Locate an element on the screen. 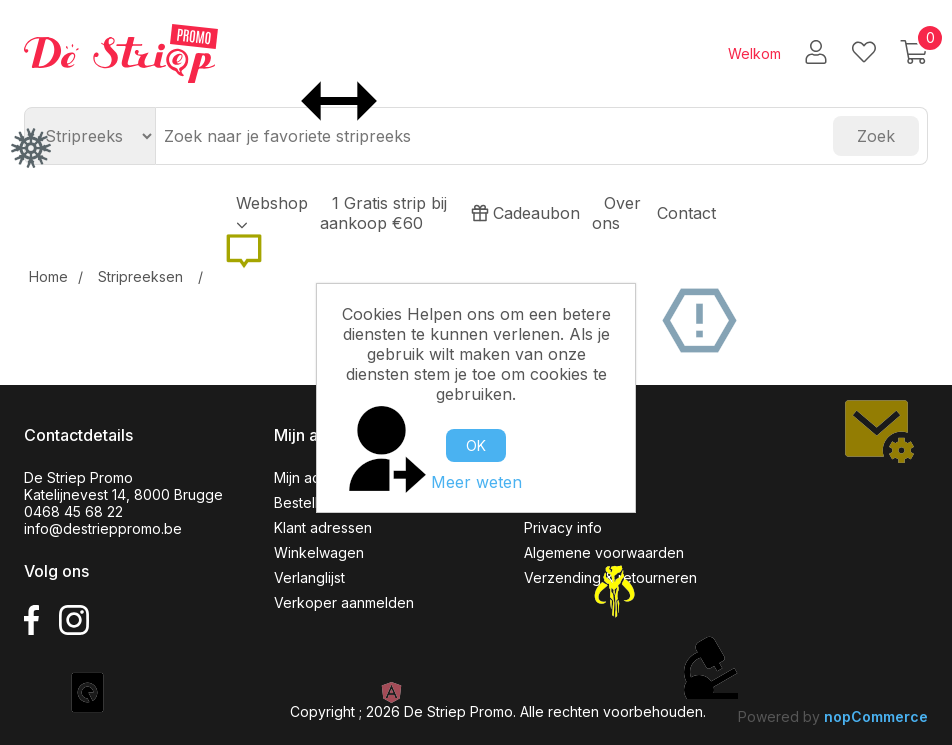 Image resolution: width=952 pixels, height=745 pixels. knex.js database query builder is located at coordinates (31, 148).